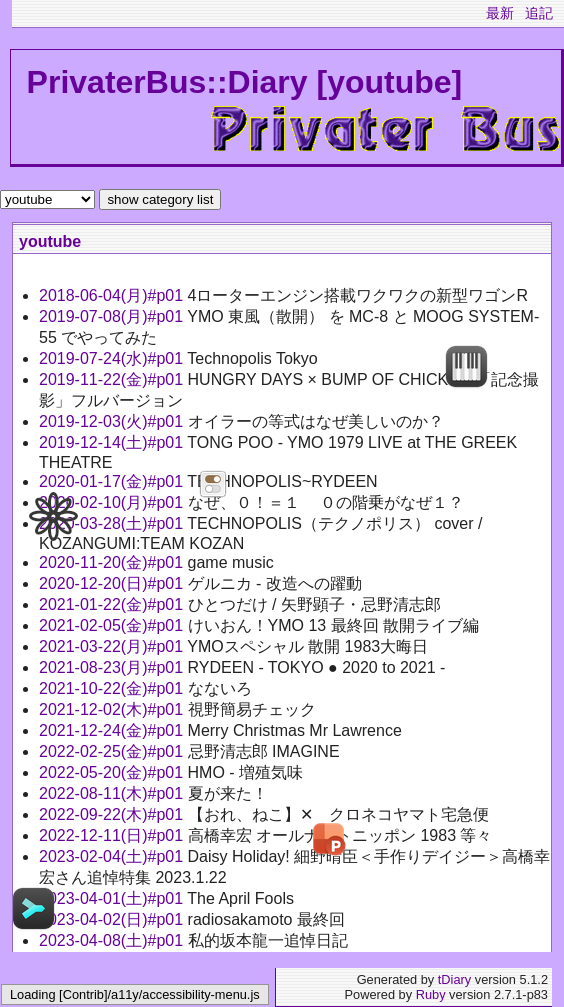 This screenshot has width=564, height=1007. Describe the element at coordinates (53, 516) in the screenshot. I see `open budgie window shuffler workspace manager` at that location.